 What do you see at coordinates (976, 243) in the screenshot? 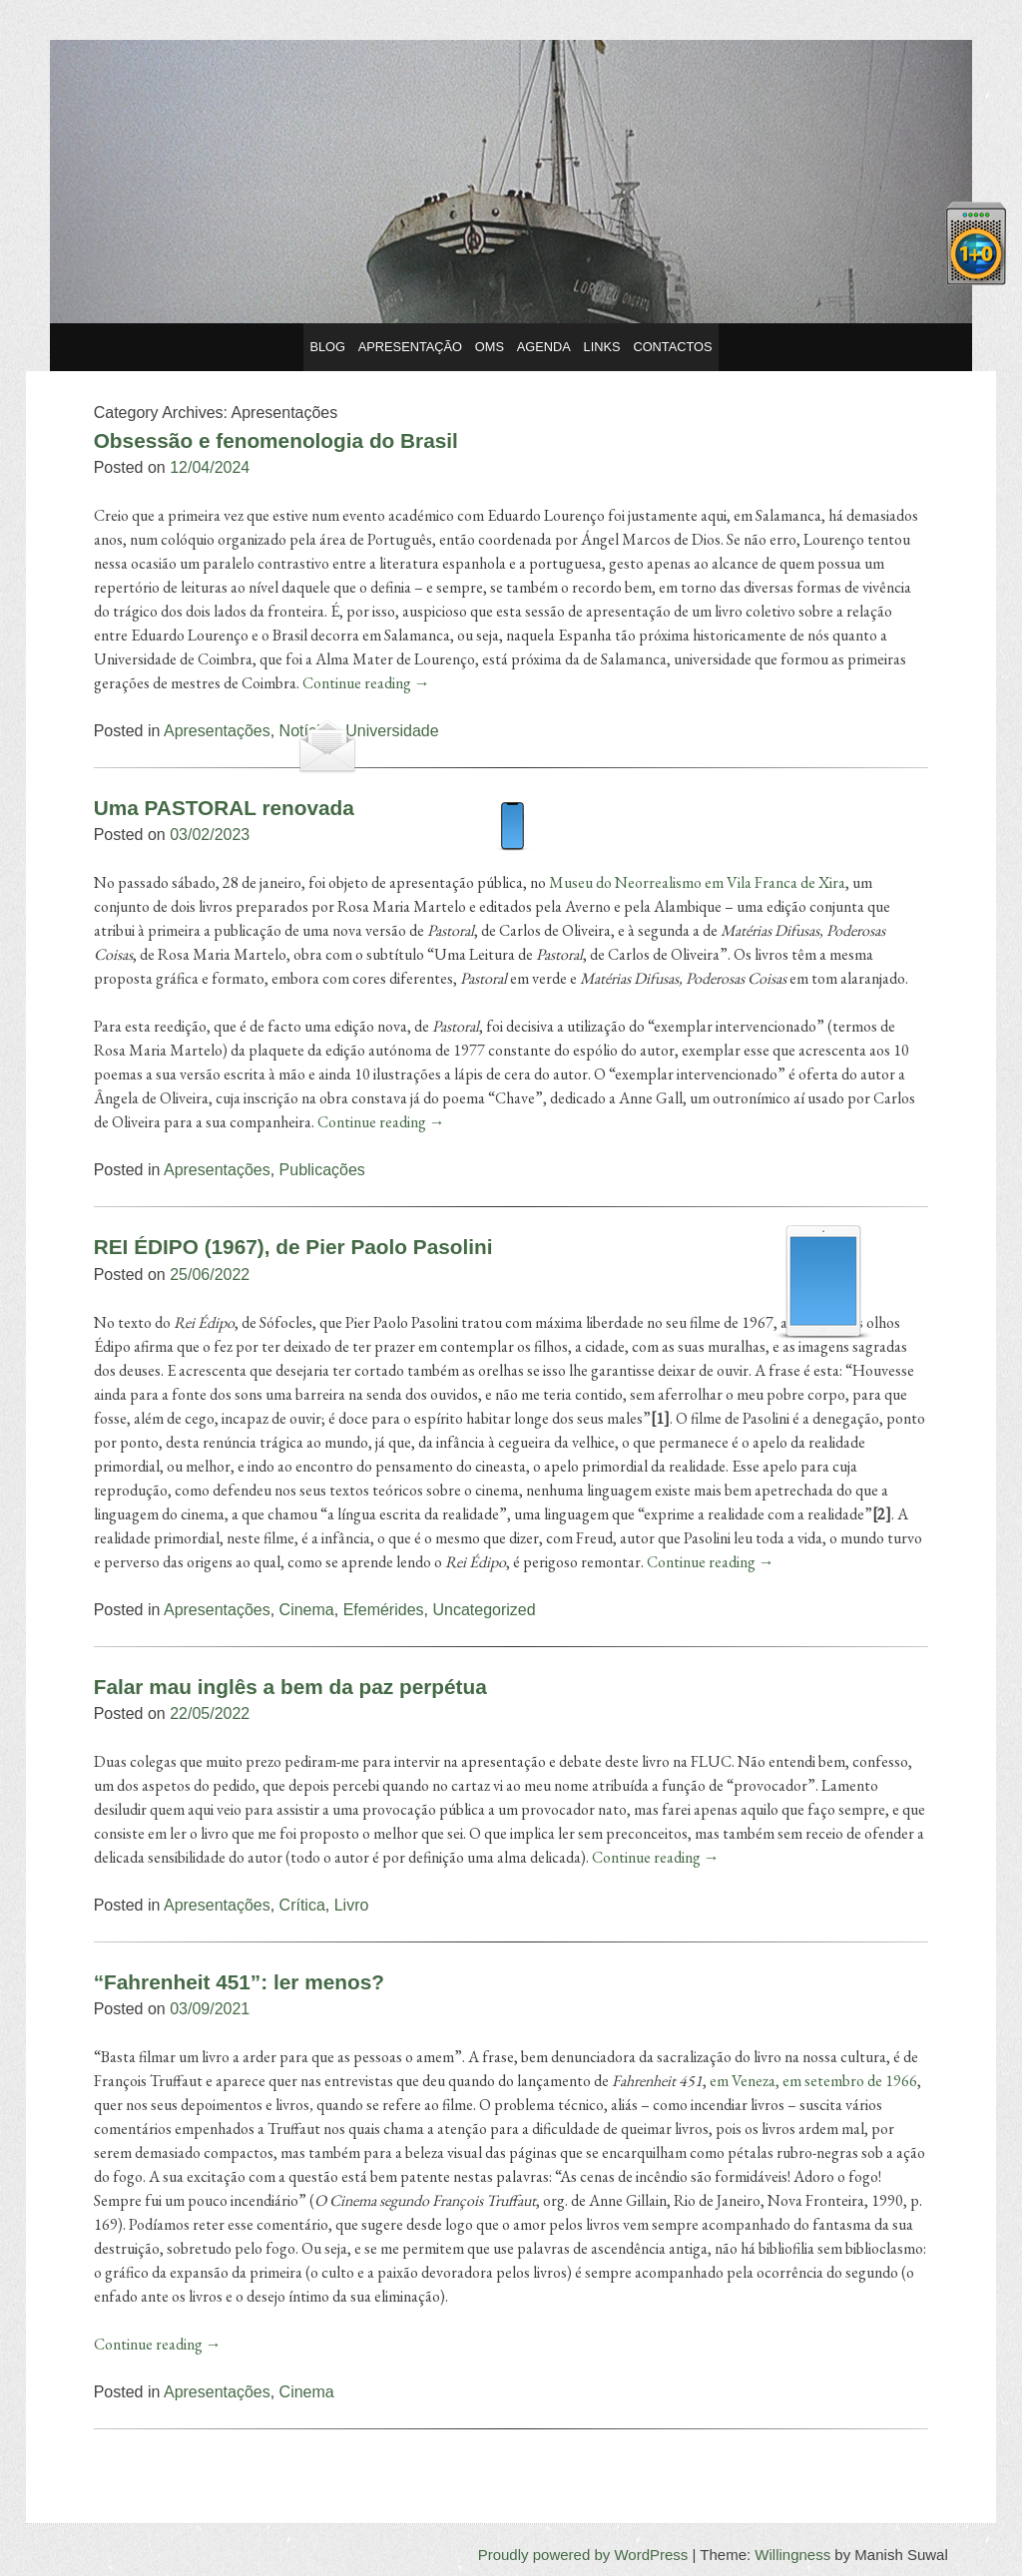
I see `configure RAID 10 storage array settings` at bounding box center [976, 243].